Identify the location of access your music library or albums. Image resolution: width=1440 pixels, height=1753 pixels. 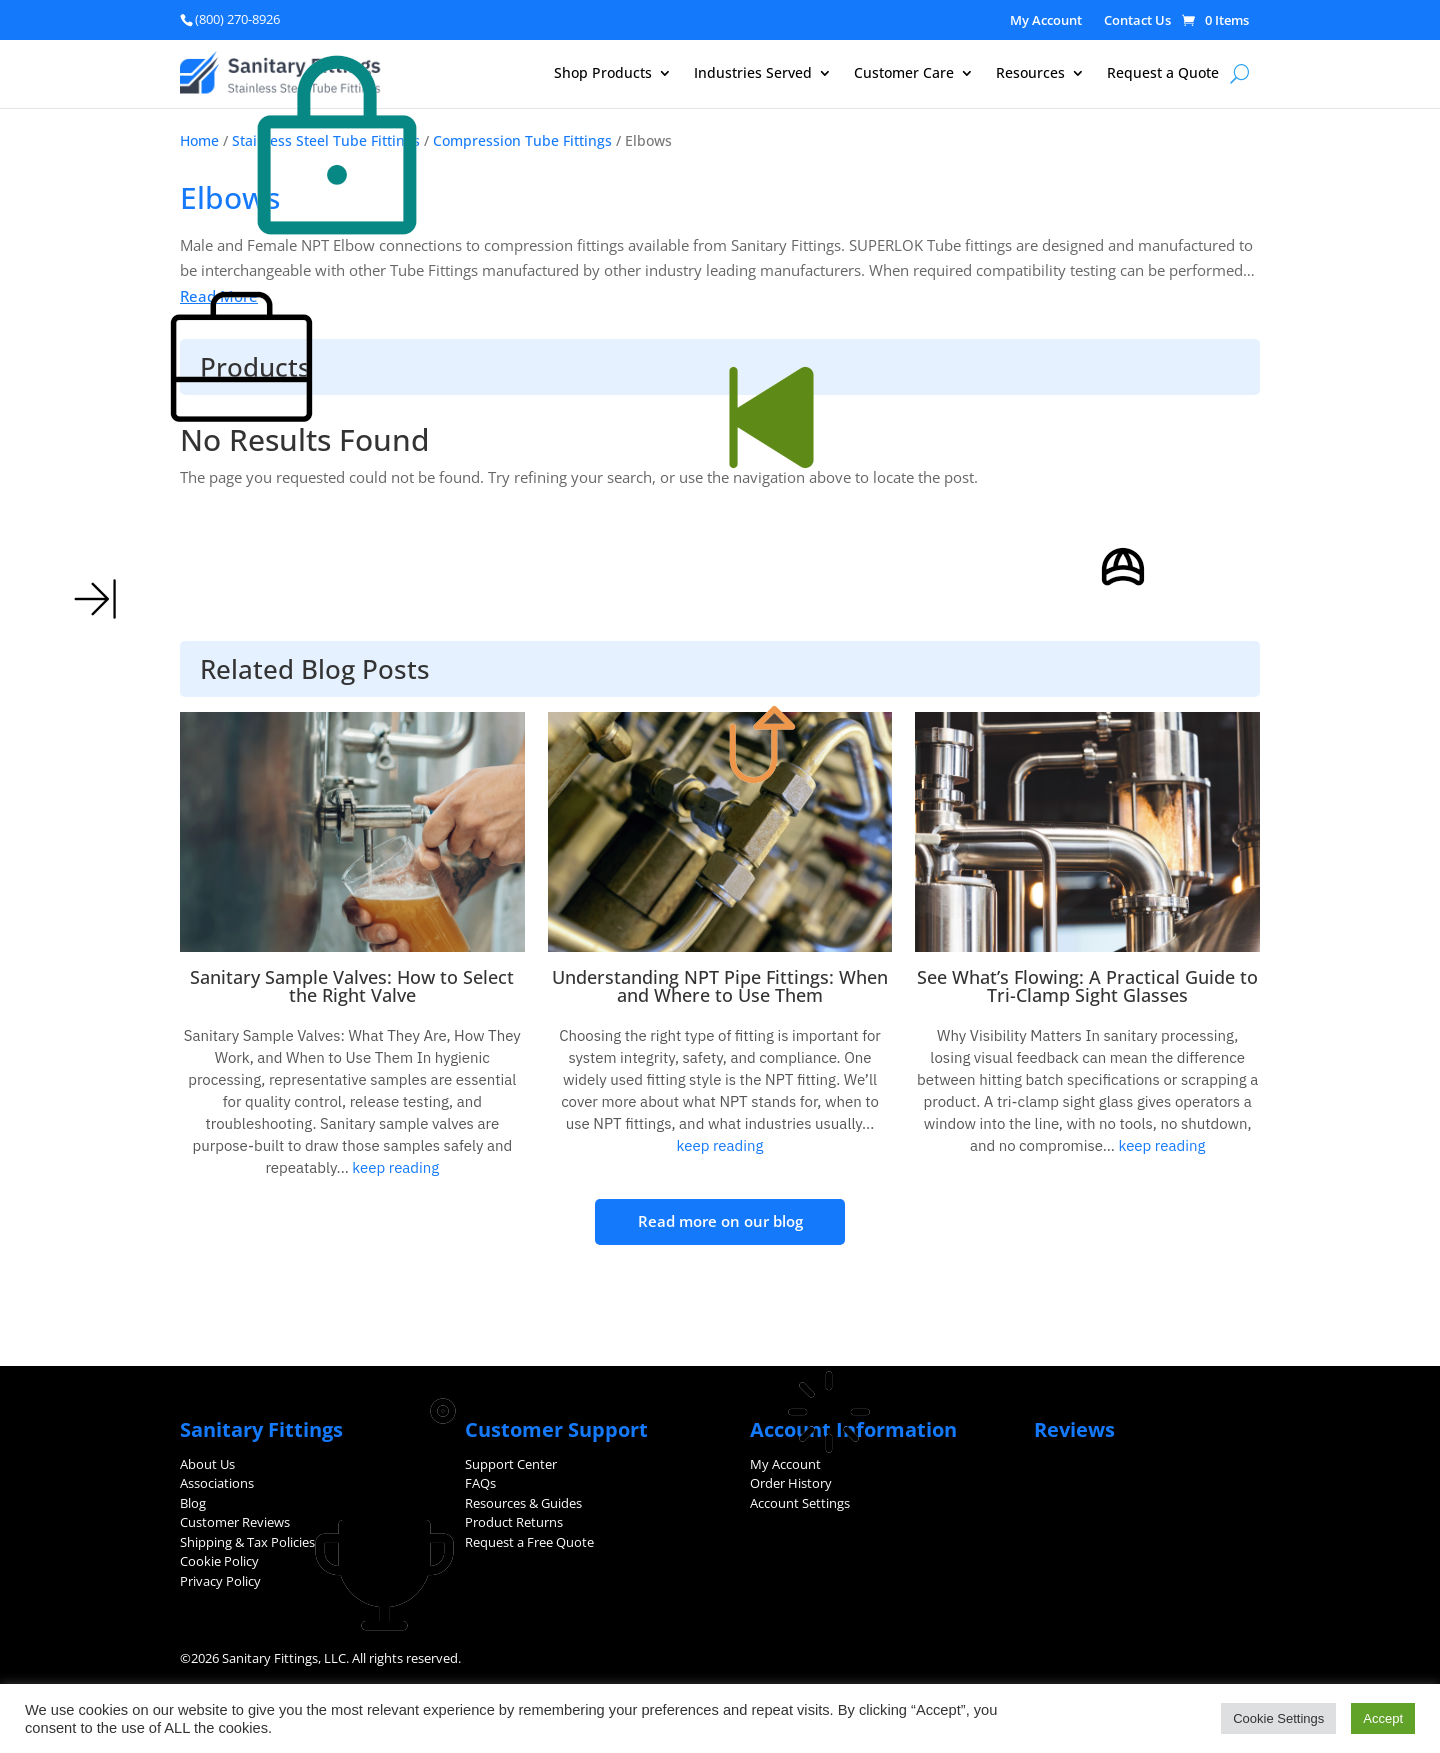
(443, 1411).